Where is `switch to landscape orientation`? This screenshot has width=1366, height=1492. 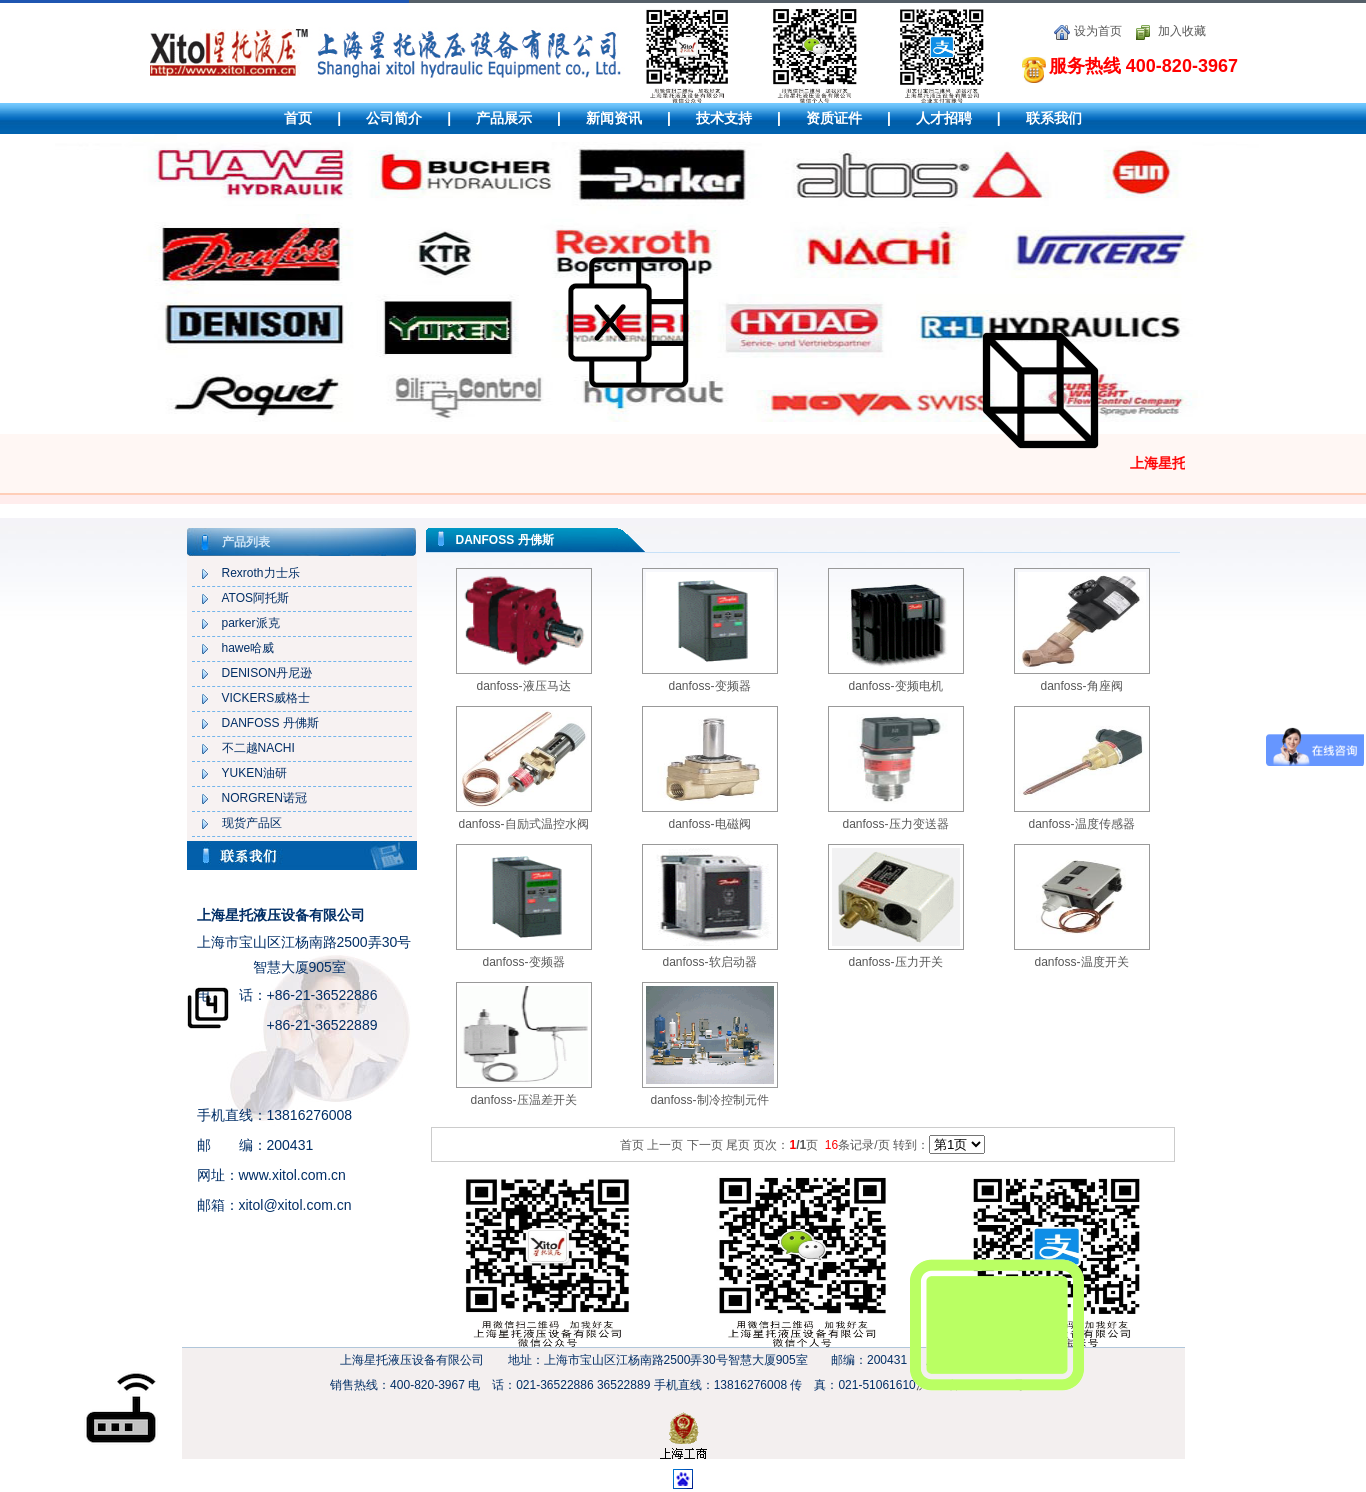
switch to landscape orientation is located at coordinates (997, 1325).